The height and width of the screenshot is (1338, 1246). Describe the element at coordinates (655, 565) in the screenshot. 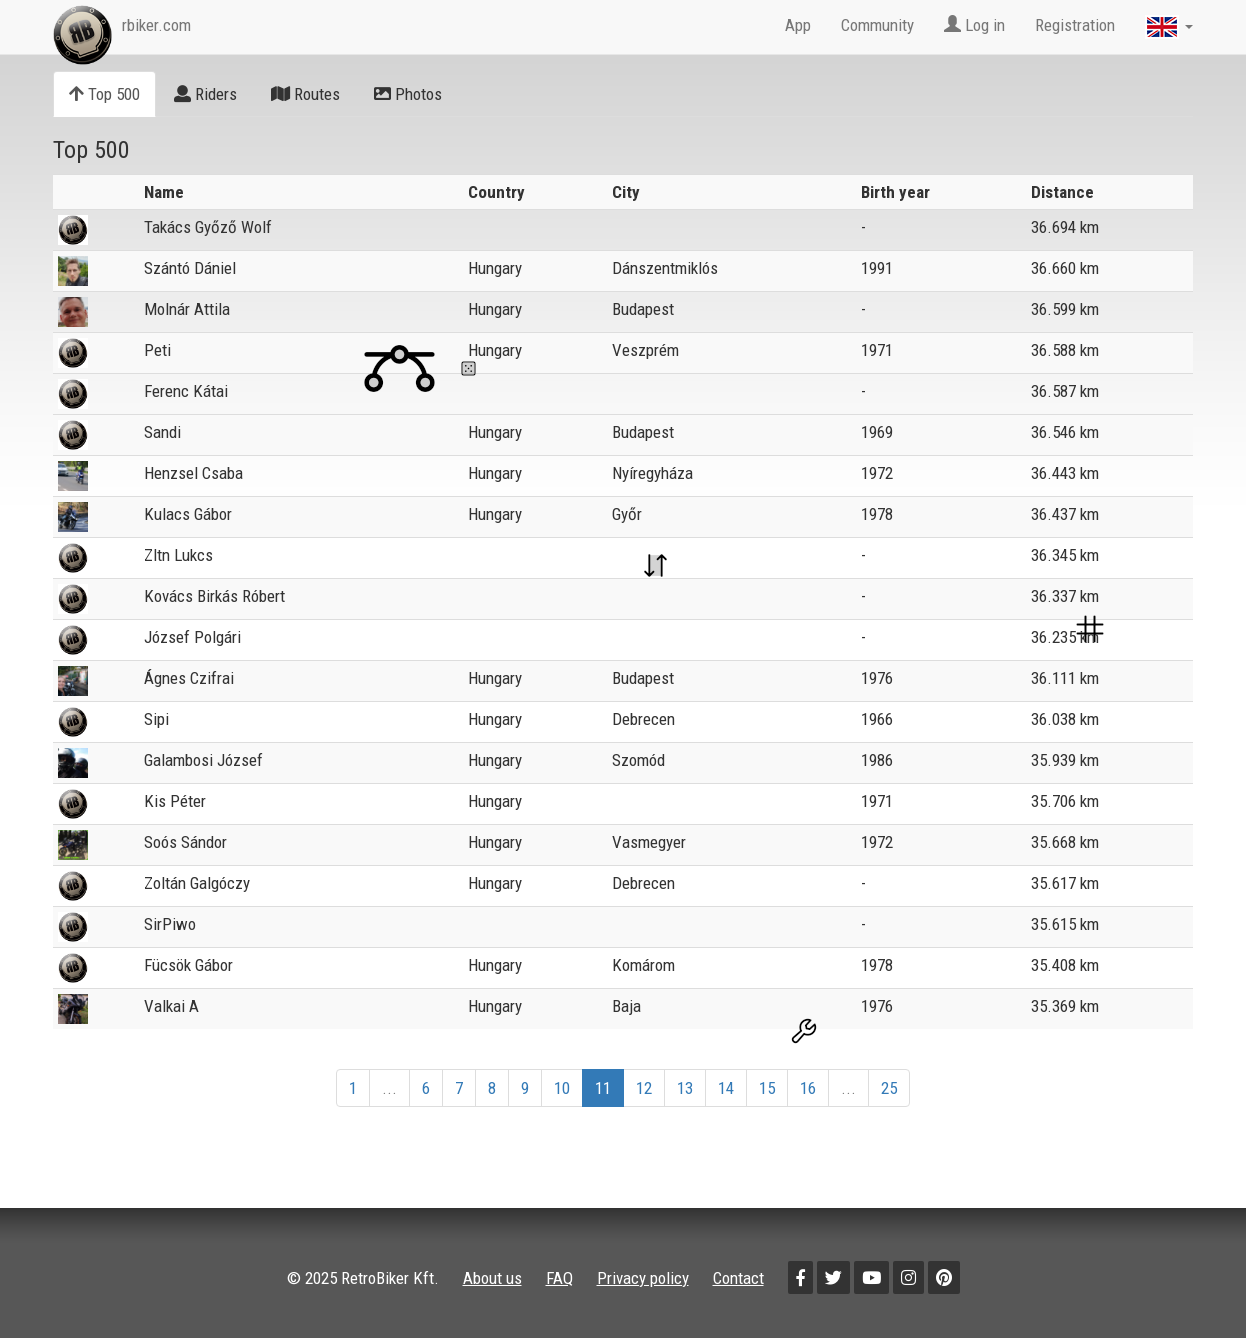

I see `sort items in ascending or descending order` at that location.